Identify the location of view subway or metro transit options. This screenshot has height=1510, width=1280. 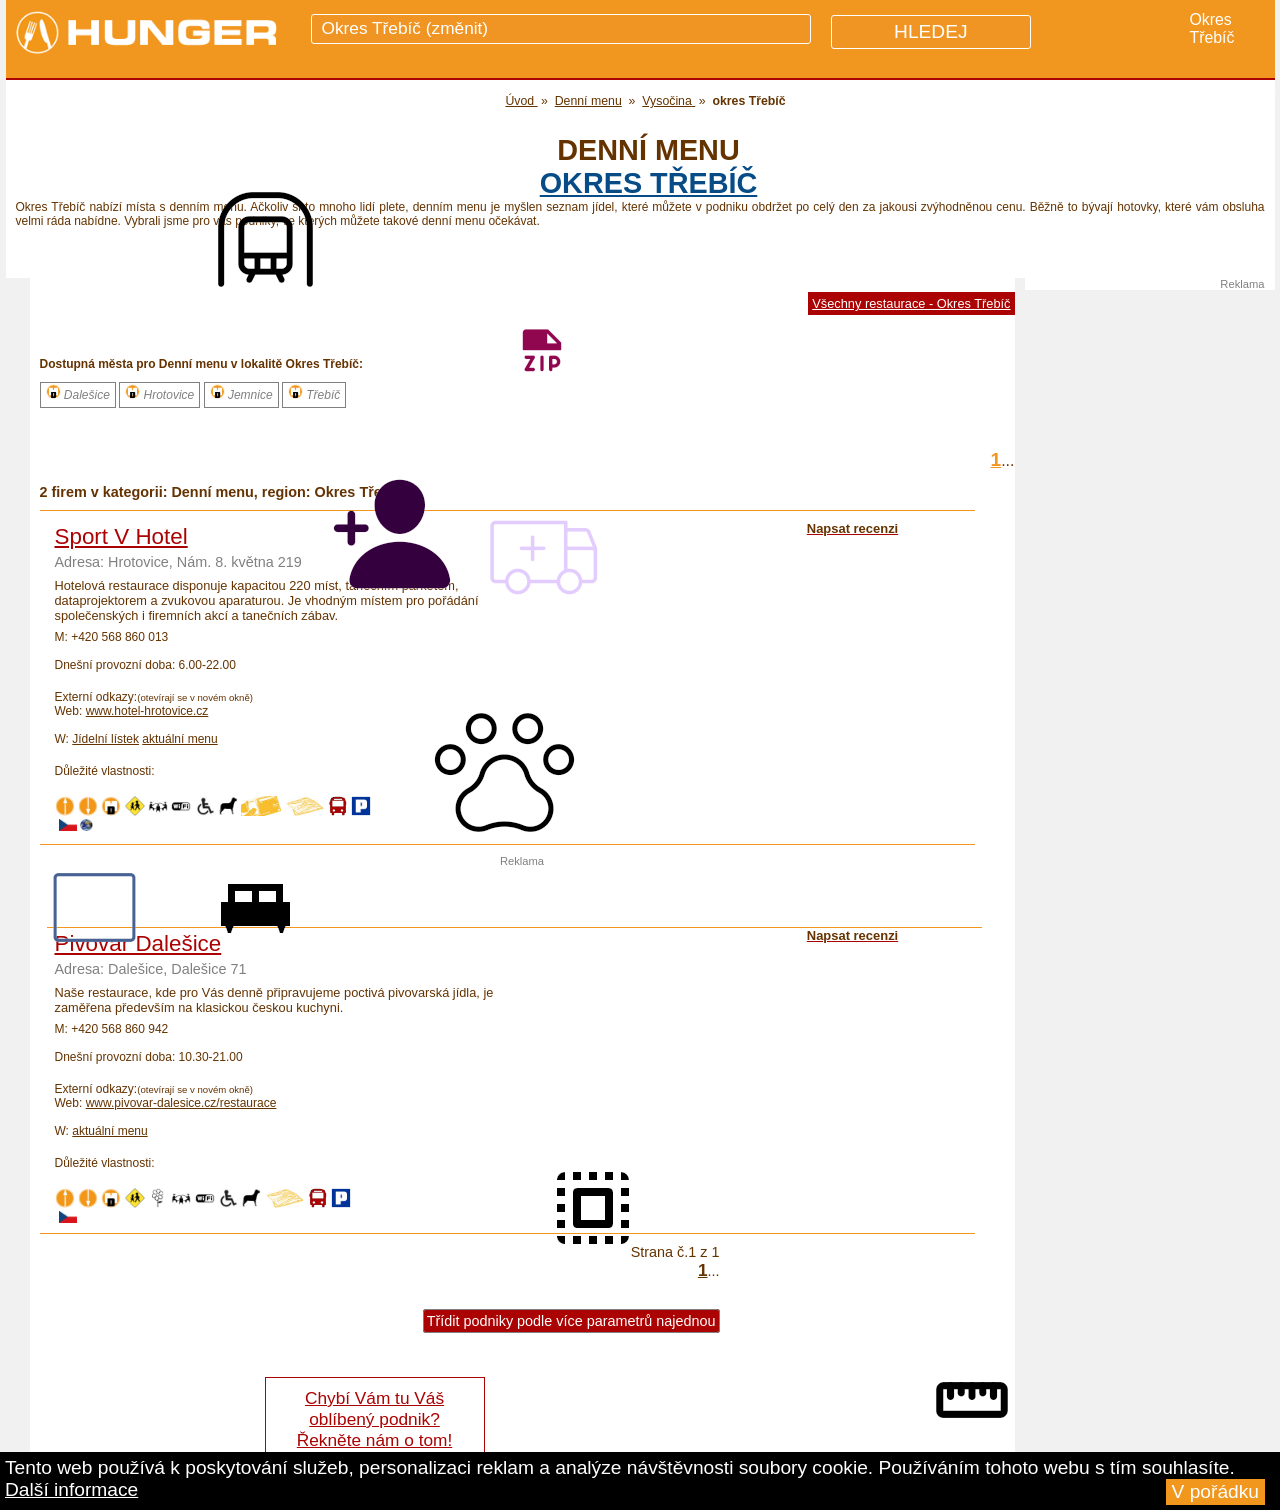
(265, 243).